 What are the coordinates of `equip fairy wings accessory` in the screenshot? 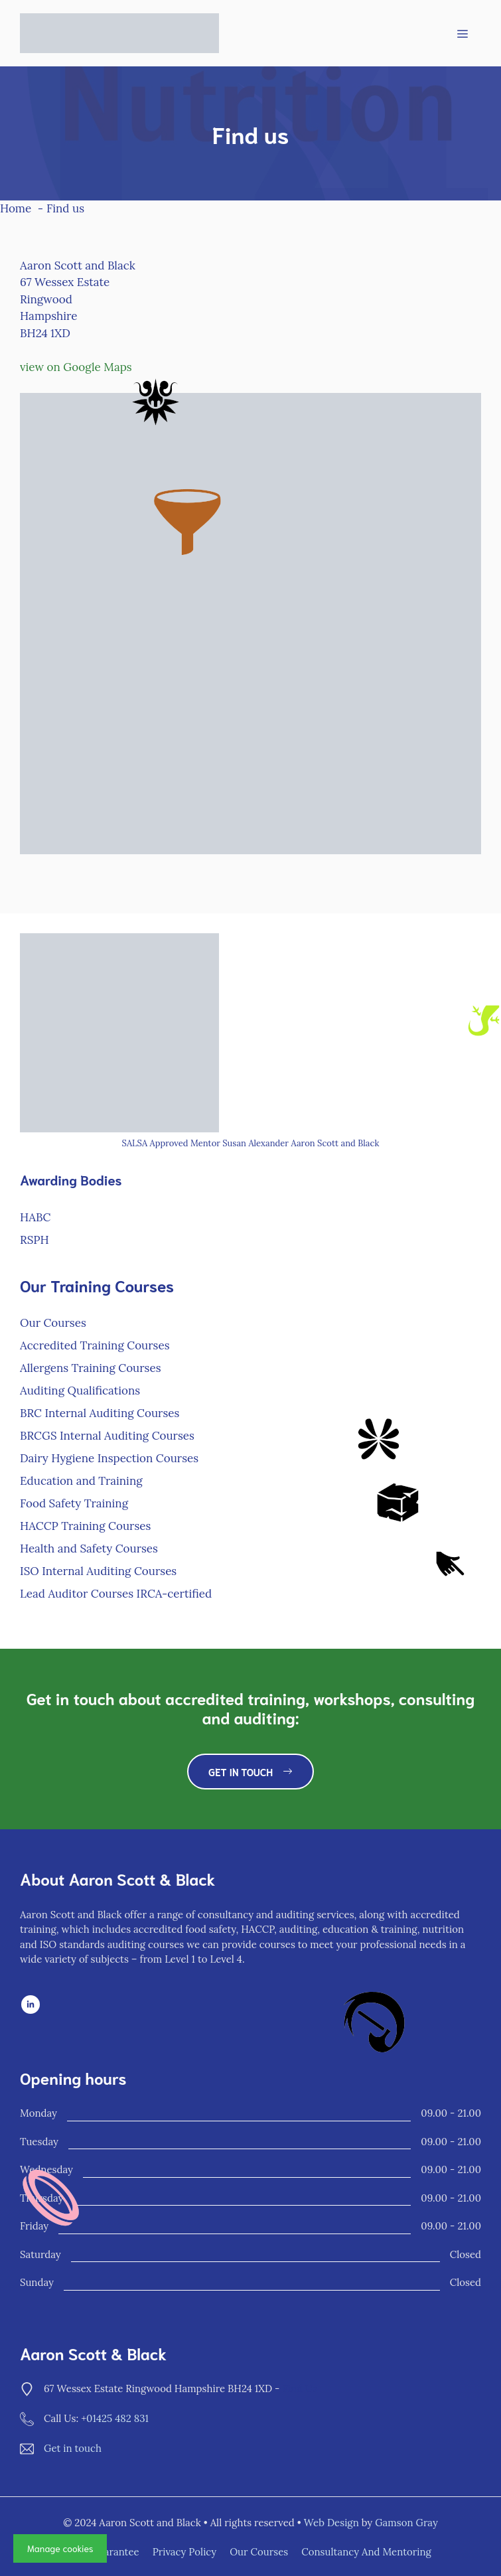 It's located at (378, 1438).